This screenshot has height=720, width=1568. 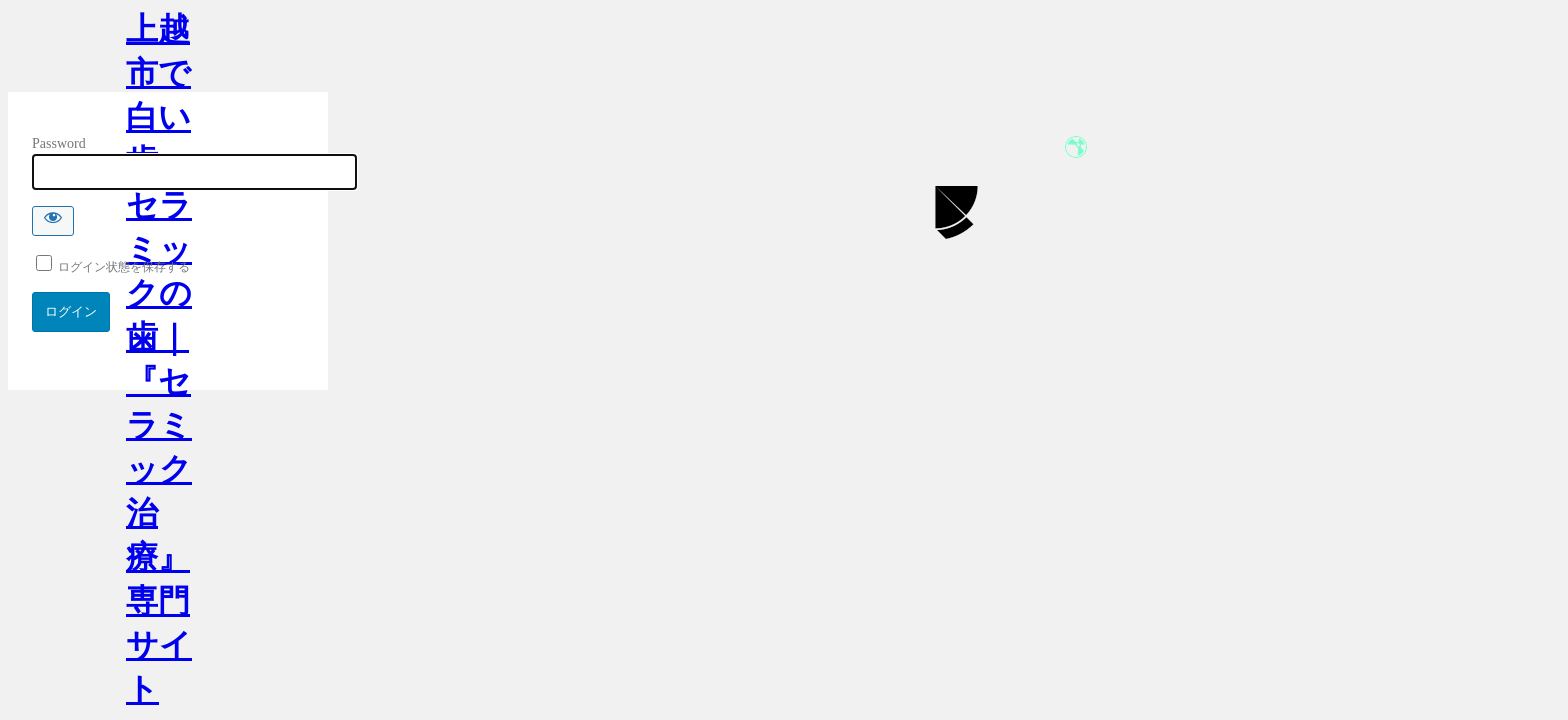 I want to click on open Poetry package manager, so click(x=956, y=212).